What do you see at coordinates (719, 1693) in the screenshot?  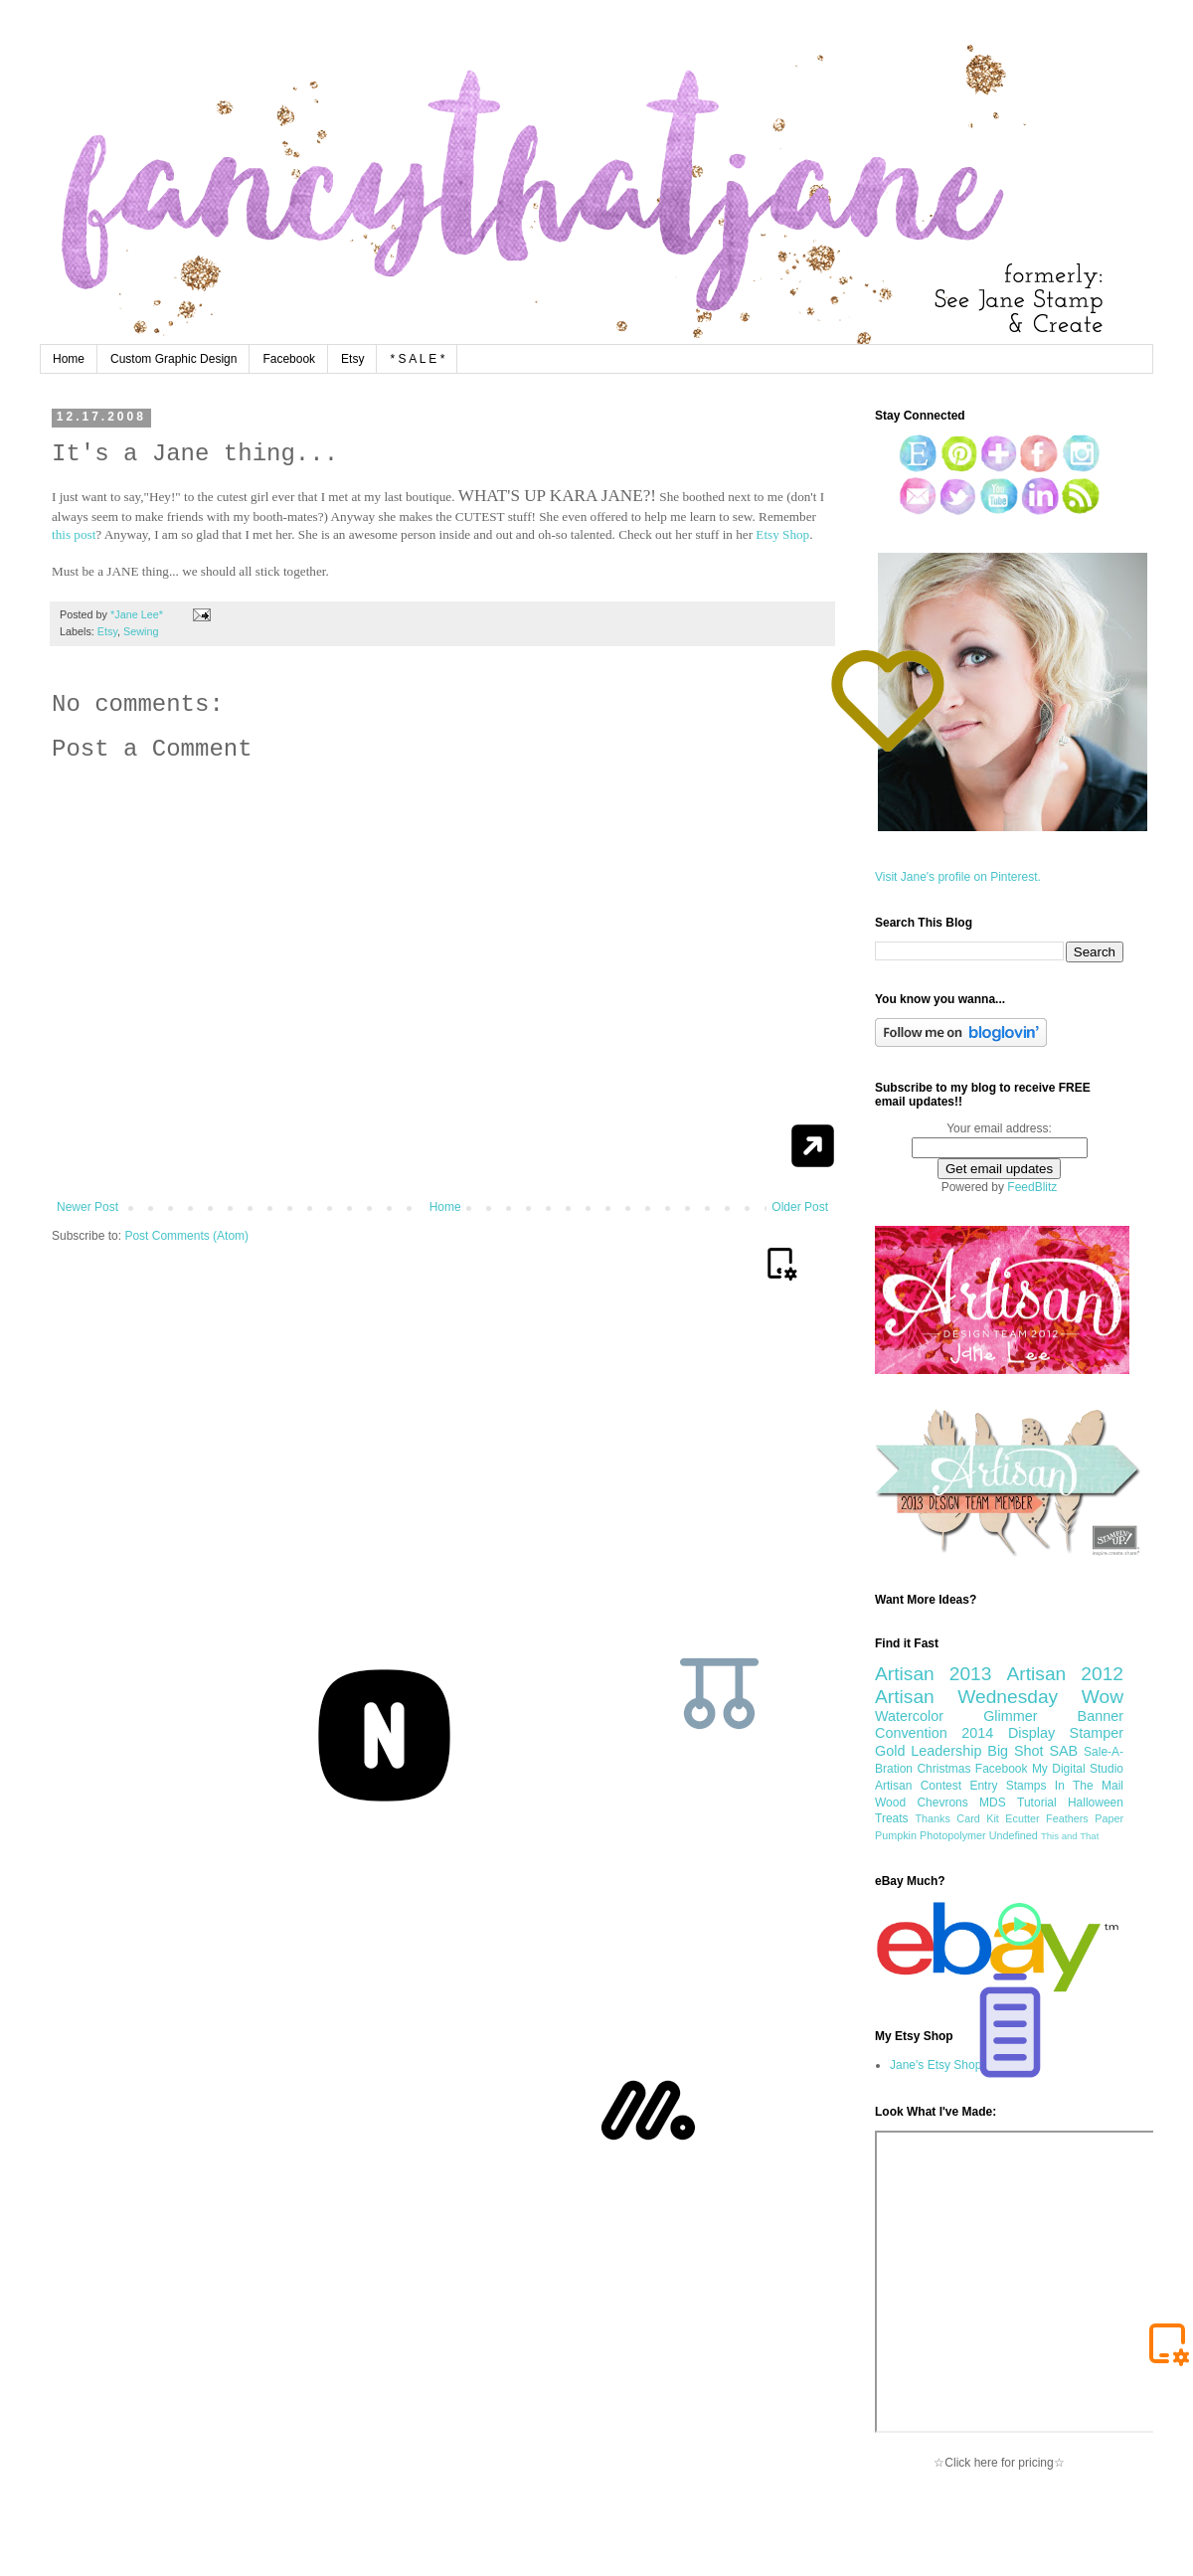 I see `gymnastics rings equipment indicator` at bounding box center [719, 1693].